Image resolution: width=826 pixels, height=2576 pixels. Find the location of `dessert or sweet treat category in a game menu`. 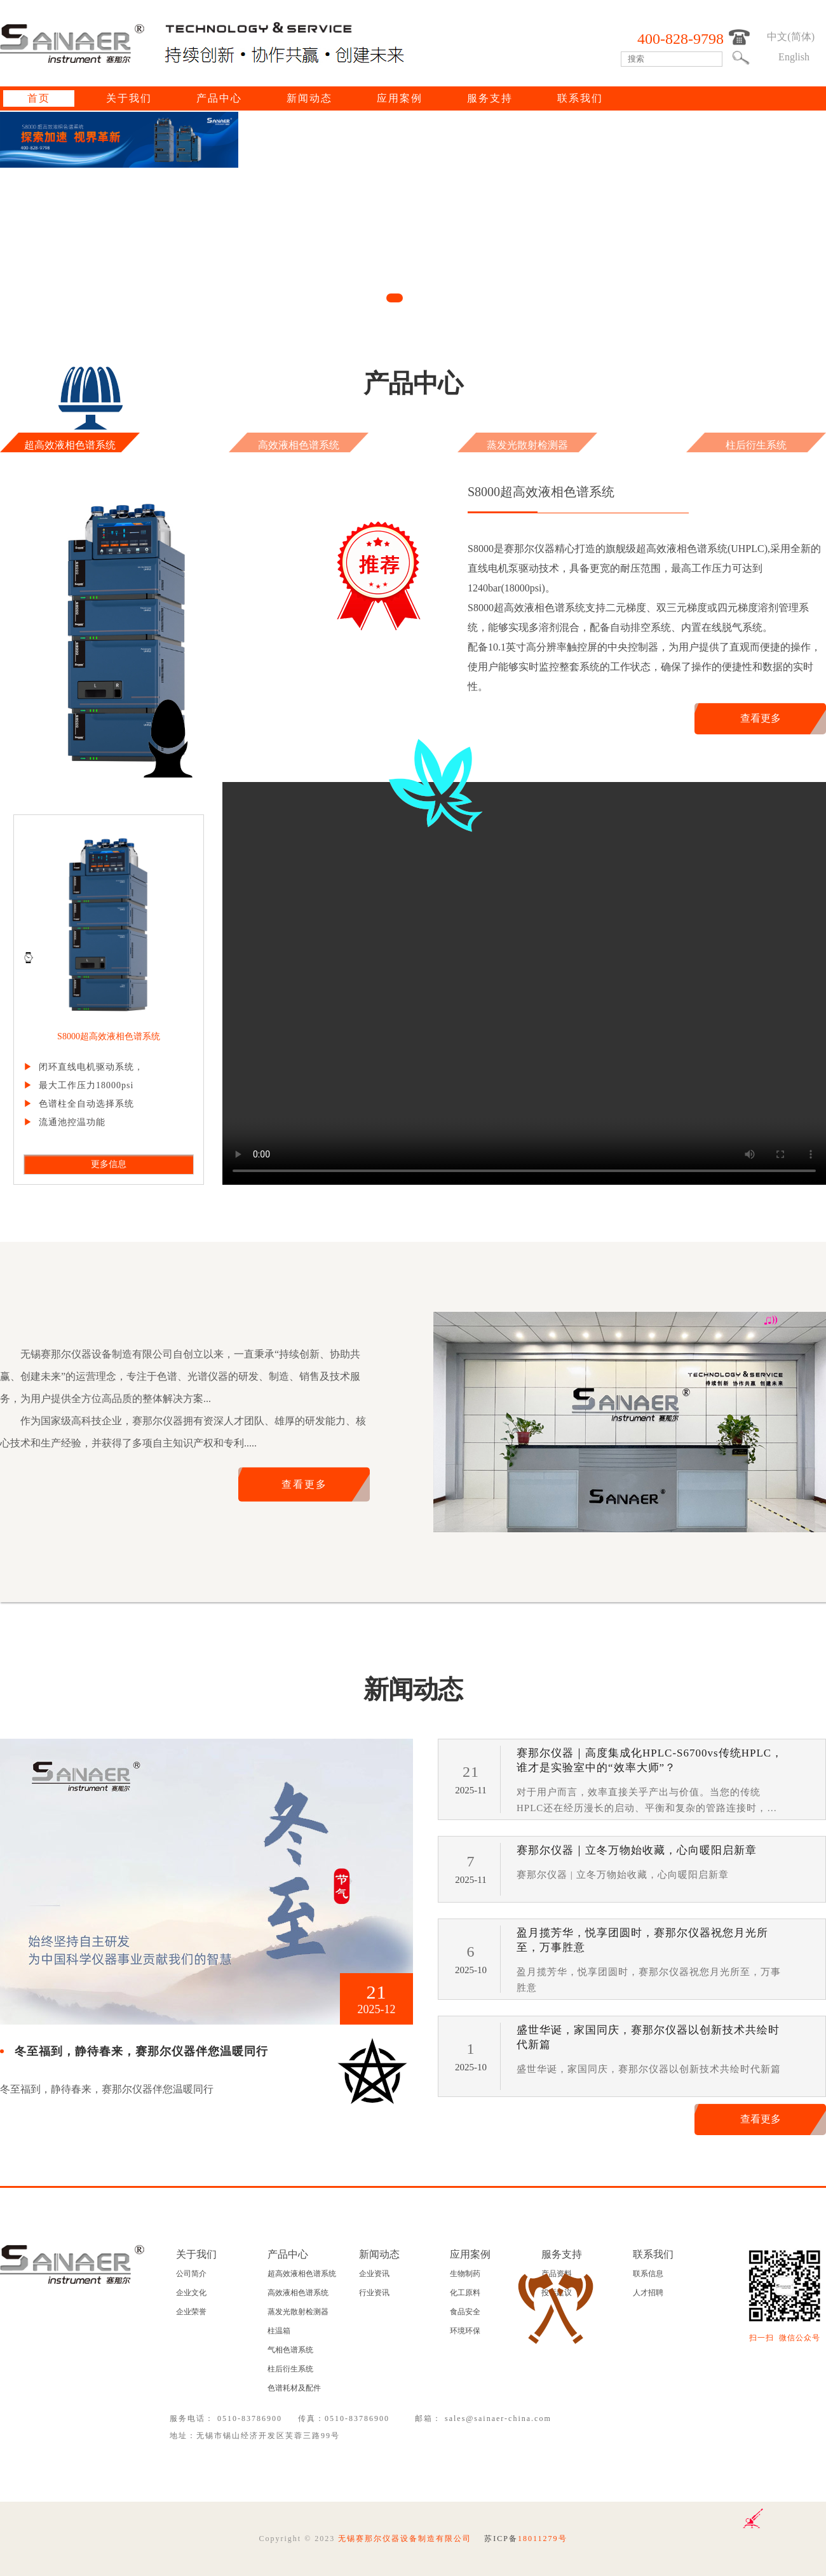

dessert or sweet treat category in a game menu is located at coordinates (90, 394).